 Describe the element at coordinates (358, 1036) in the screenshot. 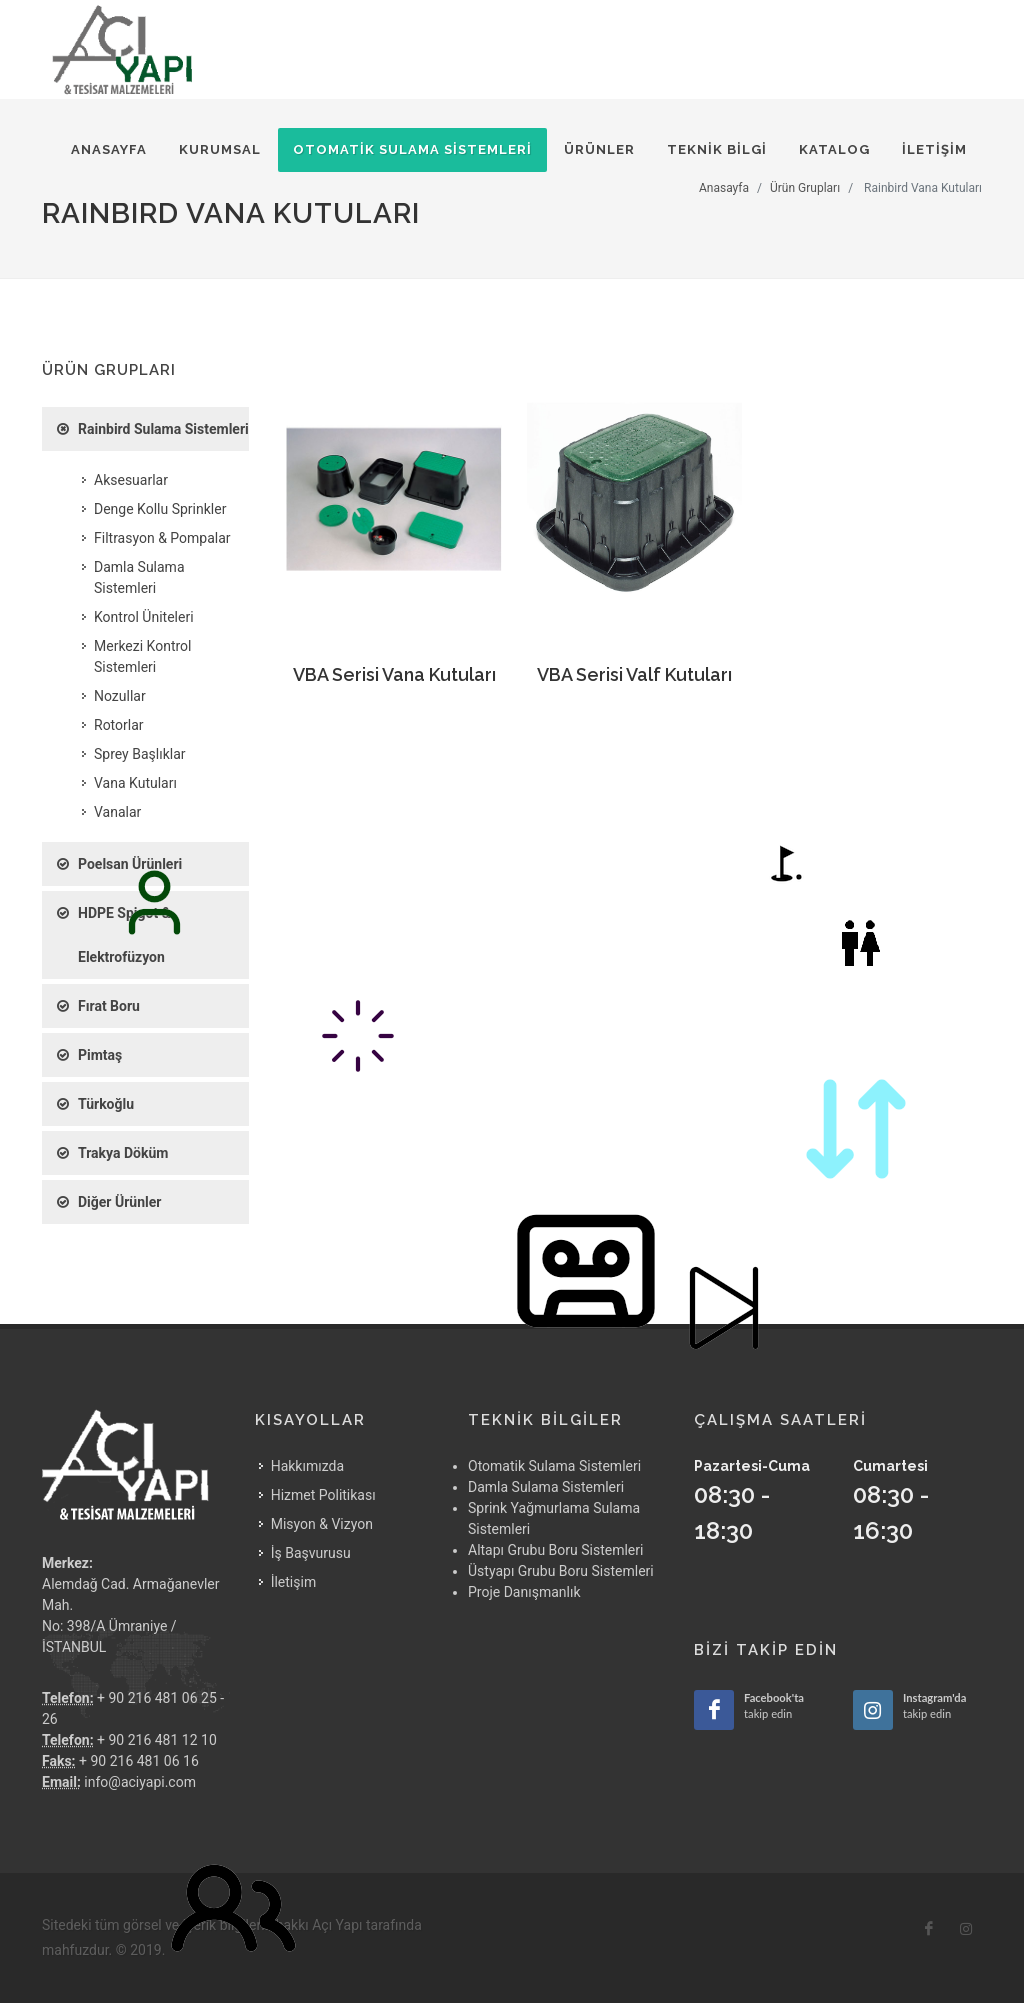

I see `loading content in progress` at that location.